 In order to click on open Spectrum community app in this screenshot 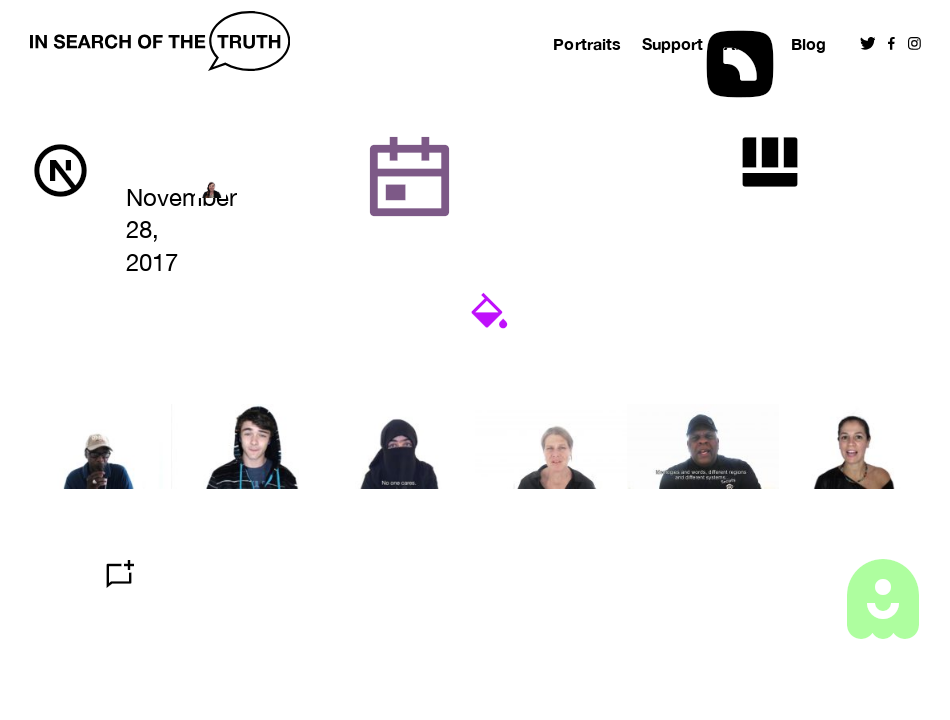, I will do `click(740, 64)`.